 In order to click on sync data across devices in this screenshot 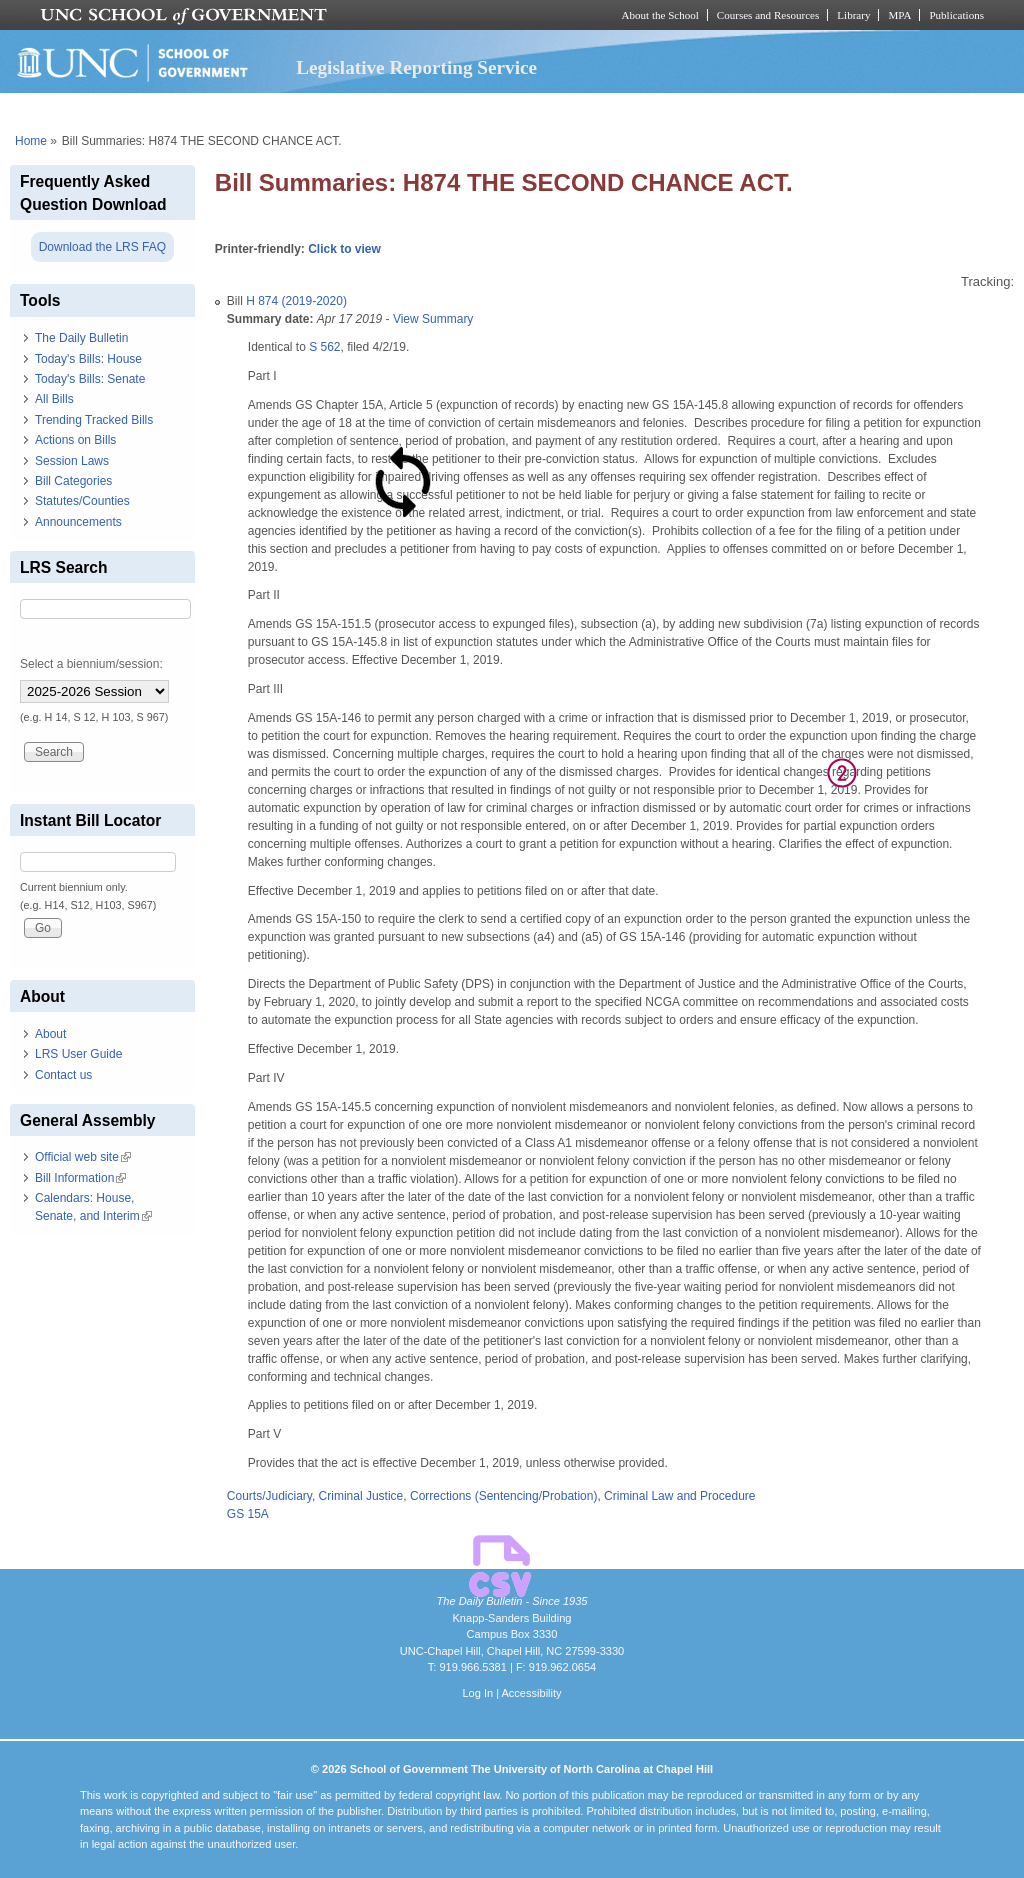, I will do `click(403, 482)`.